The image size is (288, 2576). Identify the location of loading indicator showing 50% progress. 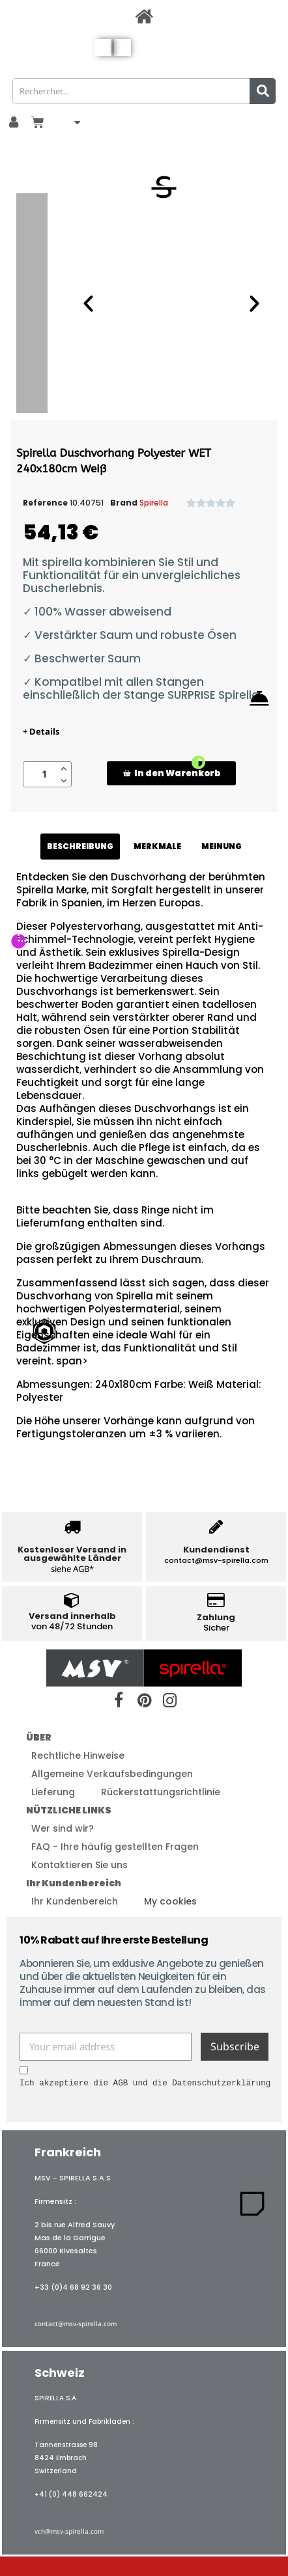
(198, 762).